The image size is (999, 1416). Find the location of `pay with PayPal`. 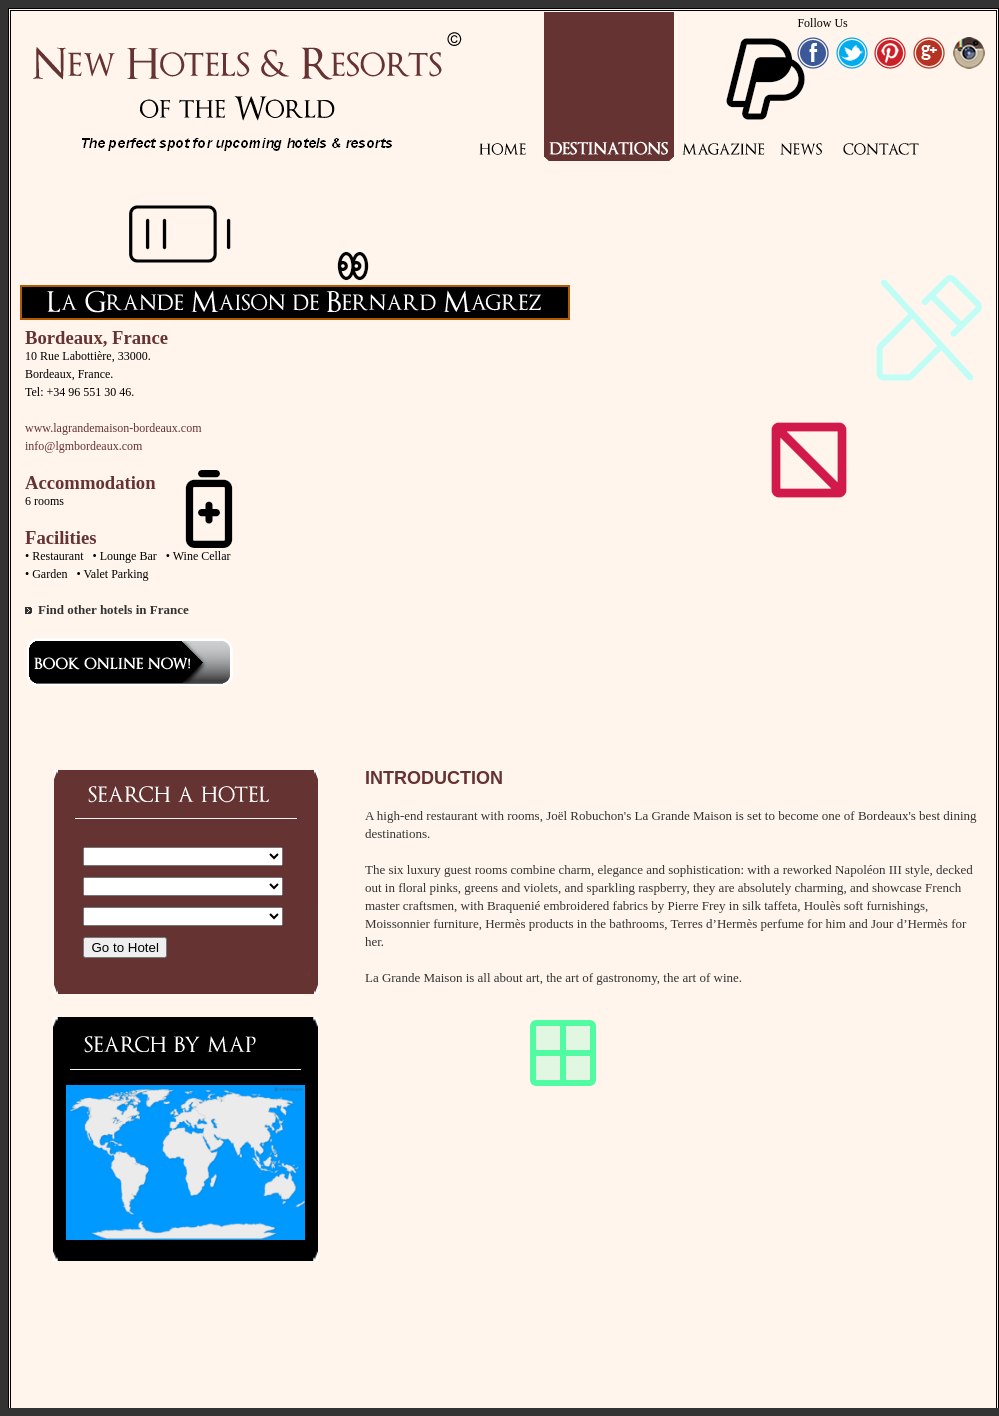

pay with PayPal is located at coordinates (764, 79).